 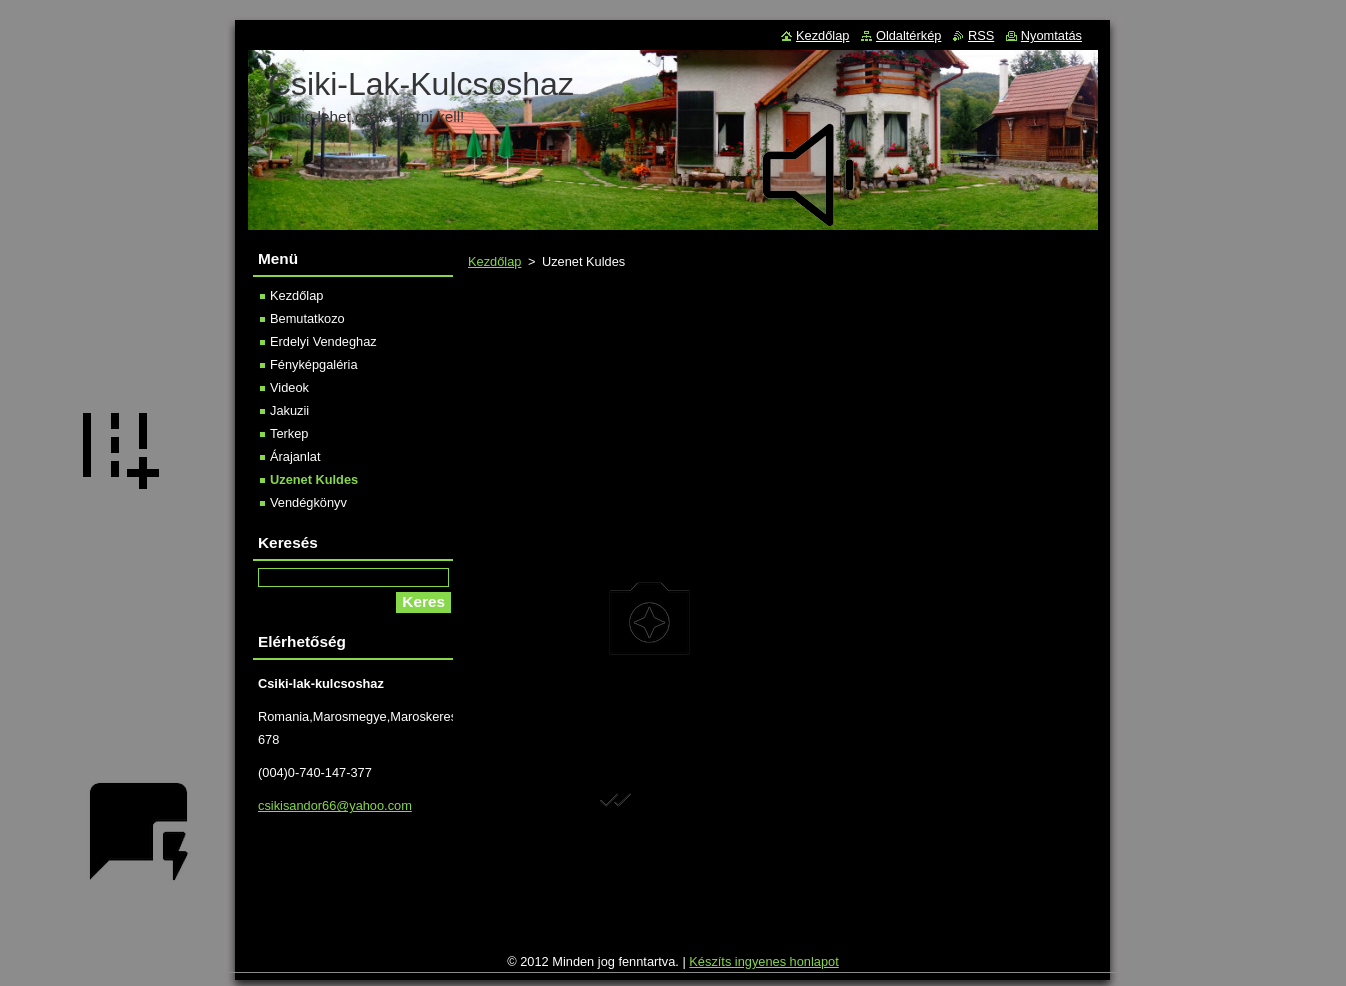 I want to click on indicates multiple items selected or completed, so click(x=615, y=800).